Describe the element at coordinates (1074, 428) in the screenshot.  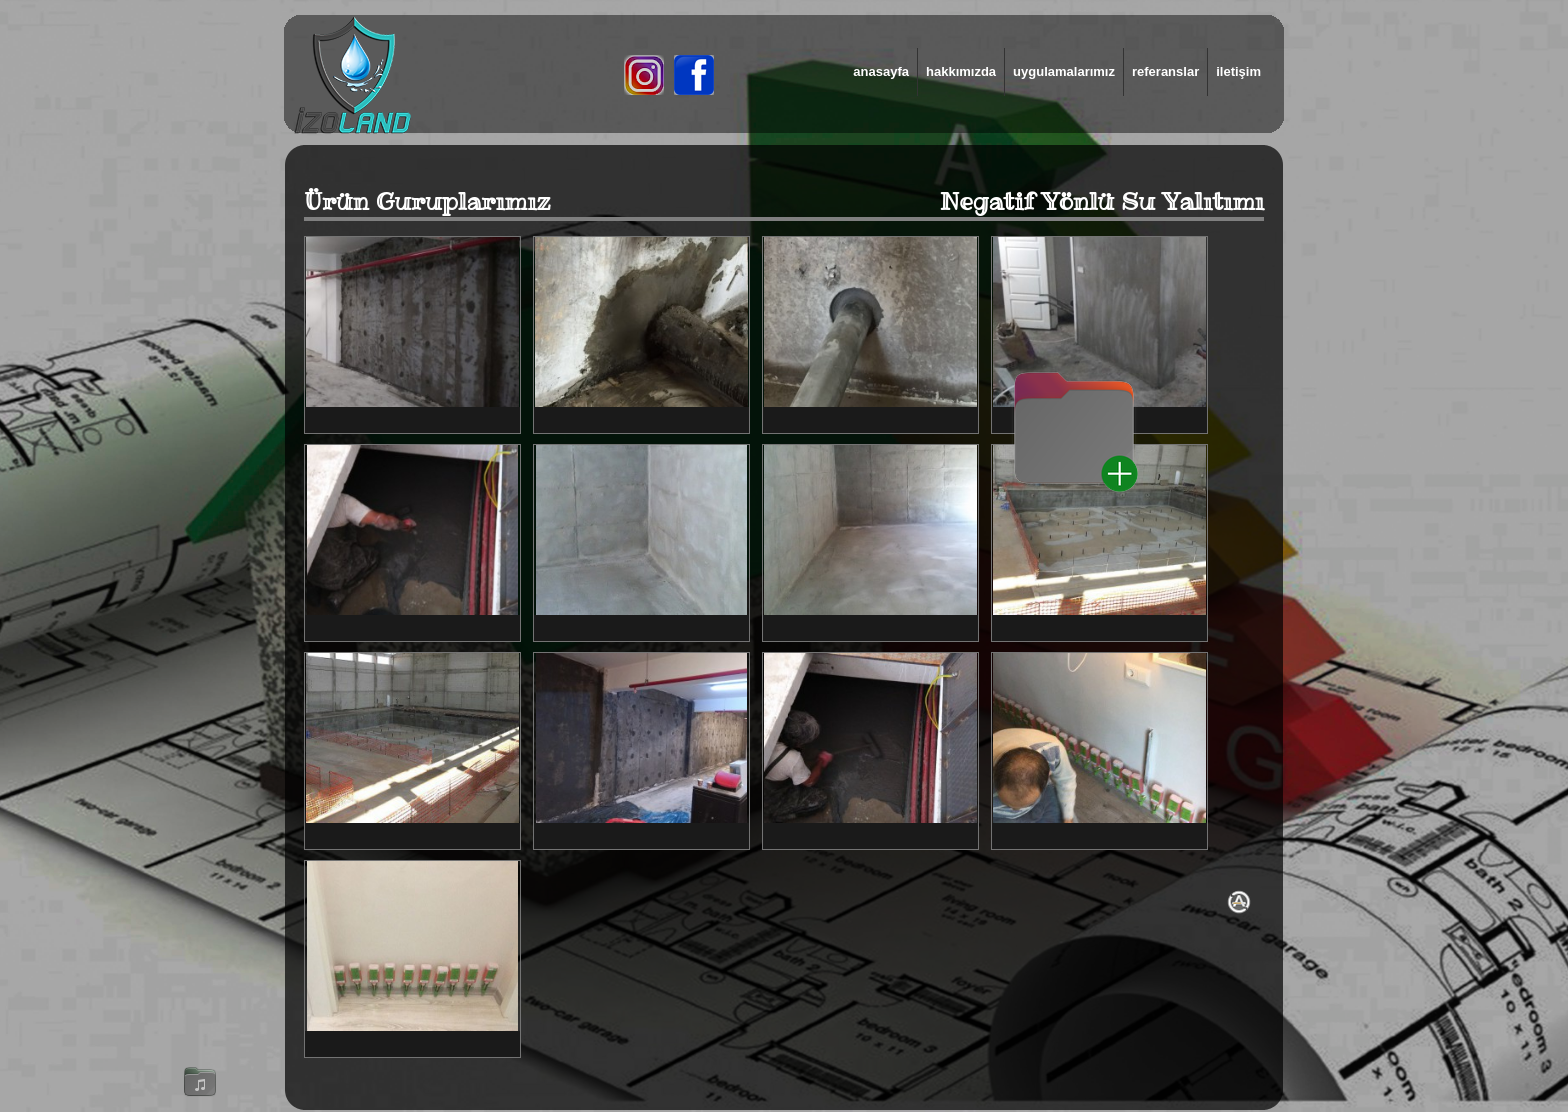
I see `create a new folder` at that location.